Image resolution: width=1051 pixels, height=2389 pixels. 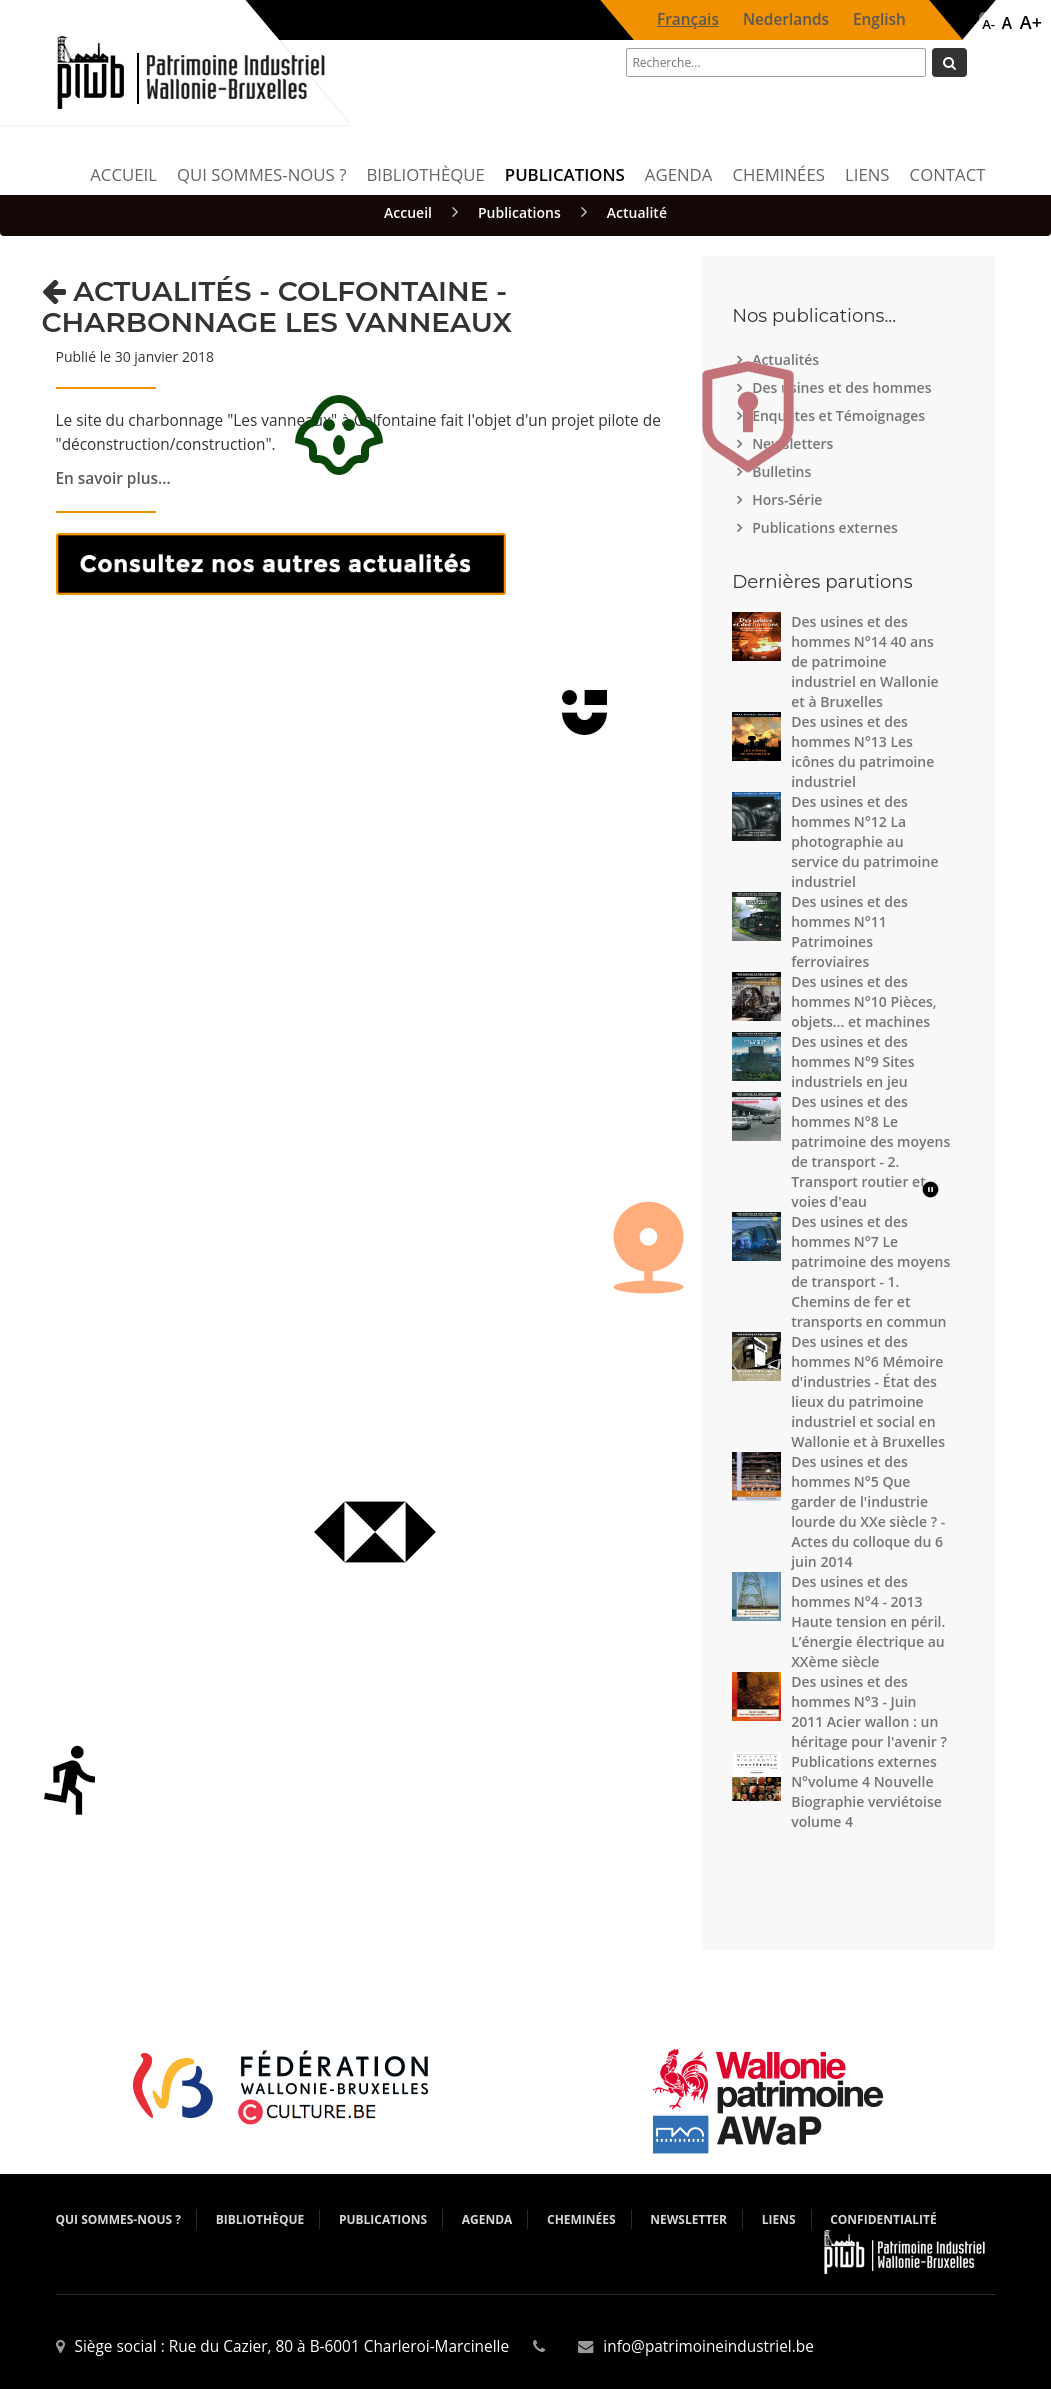 What do you see at coordinates (339, 435) in the screenshot?
I see `ghost mode or incognito status indicator` at bounding box center [339, 435].